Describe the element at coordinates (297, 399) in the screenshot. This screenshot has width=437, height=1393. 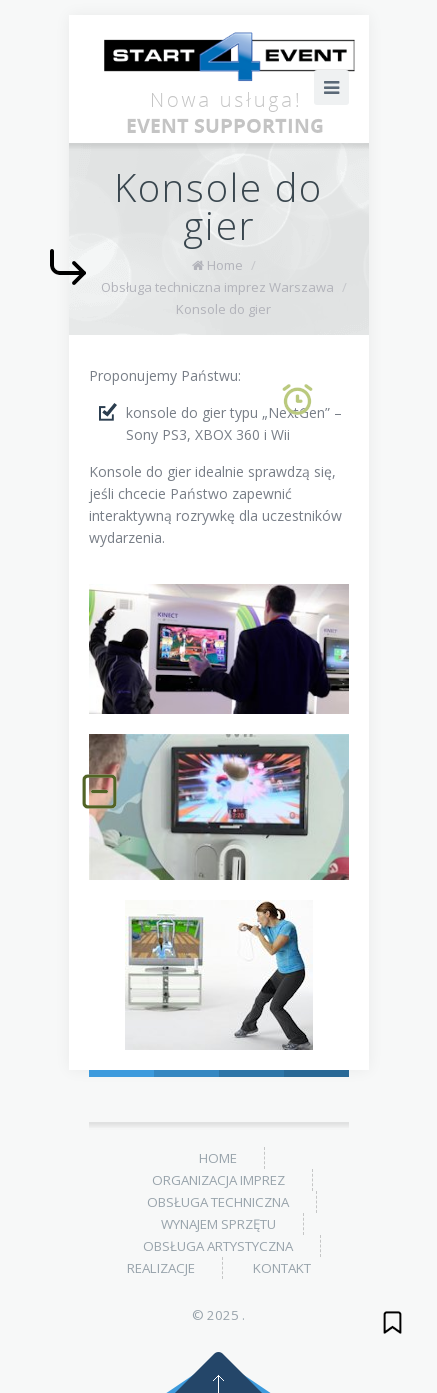
I see `set or view alarms` at that location.